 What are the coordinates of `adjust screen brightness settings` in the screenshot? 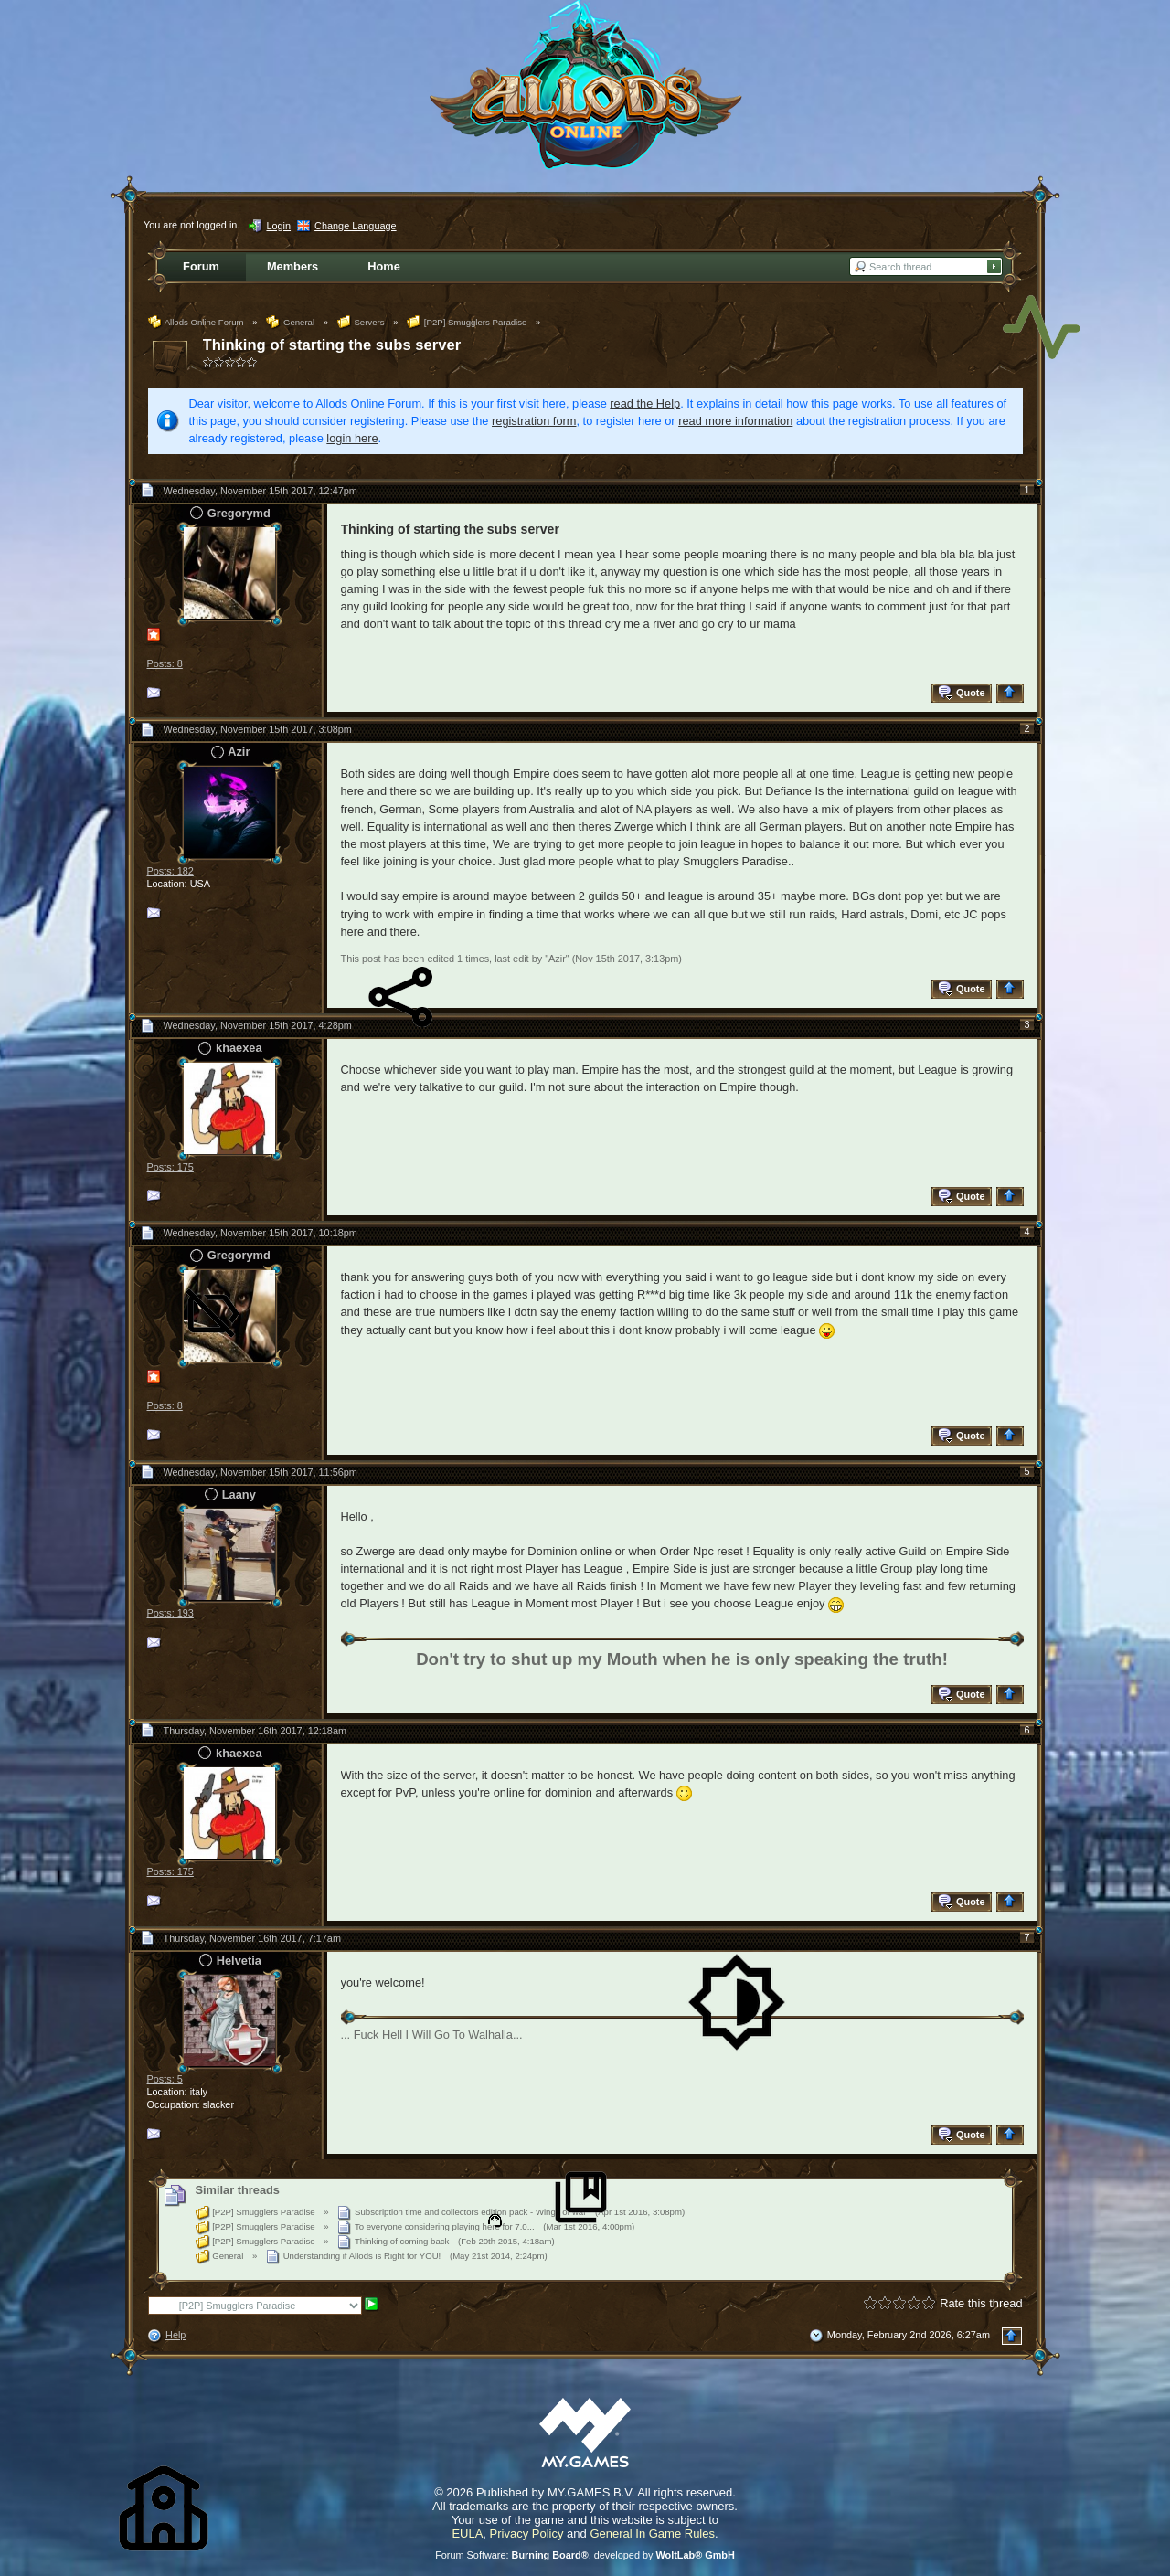 It's located at (737, 2002).